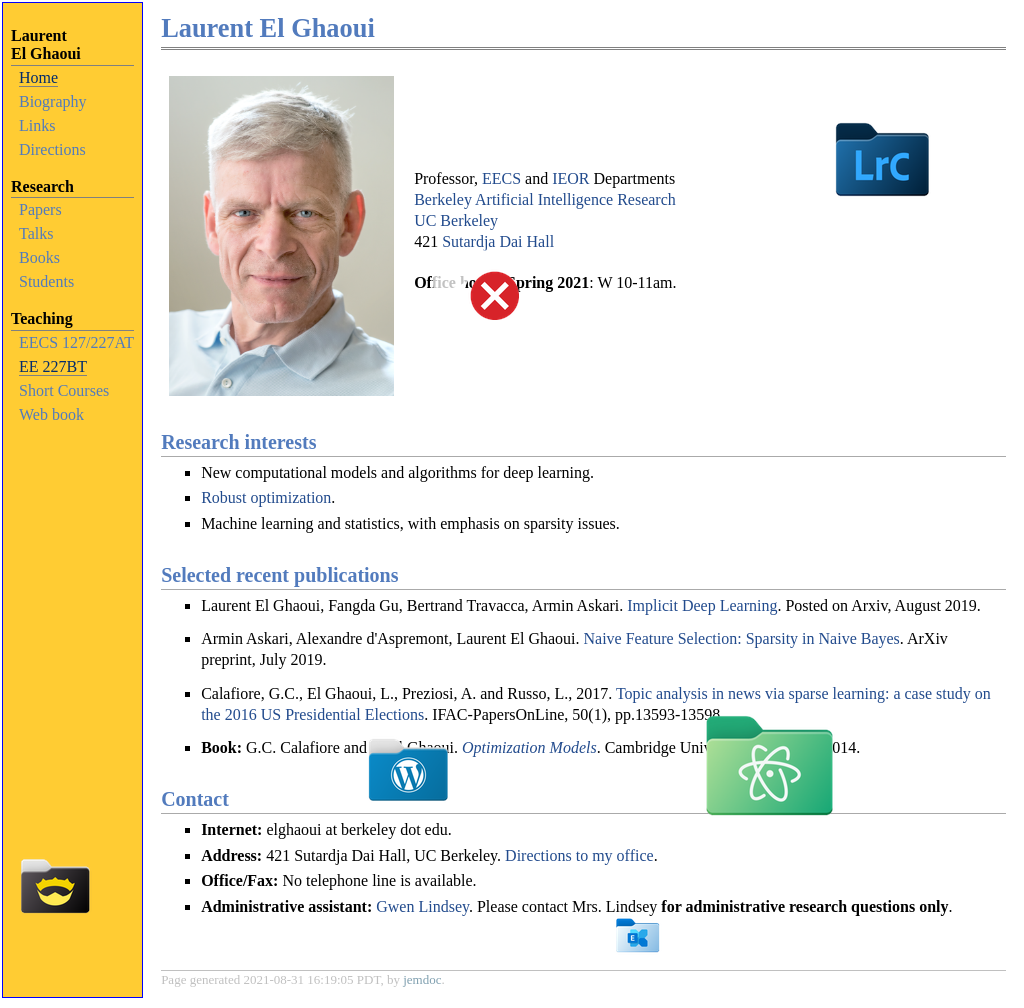 Image resolution: width=1024 pixels, height=1008 pixels. I want to click on folder containing nim programming language projects, so click(55, 888).